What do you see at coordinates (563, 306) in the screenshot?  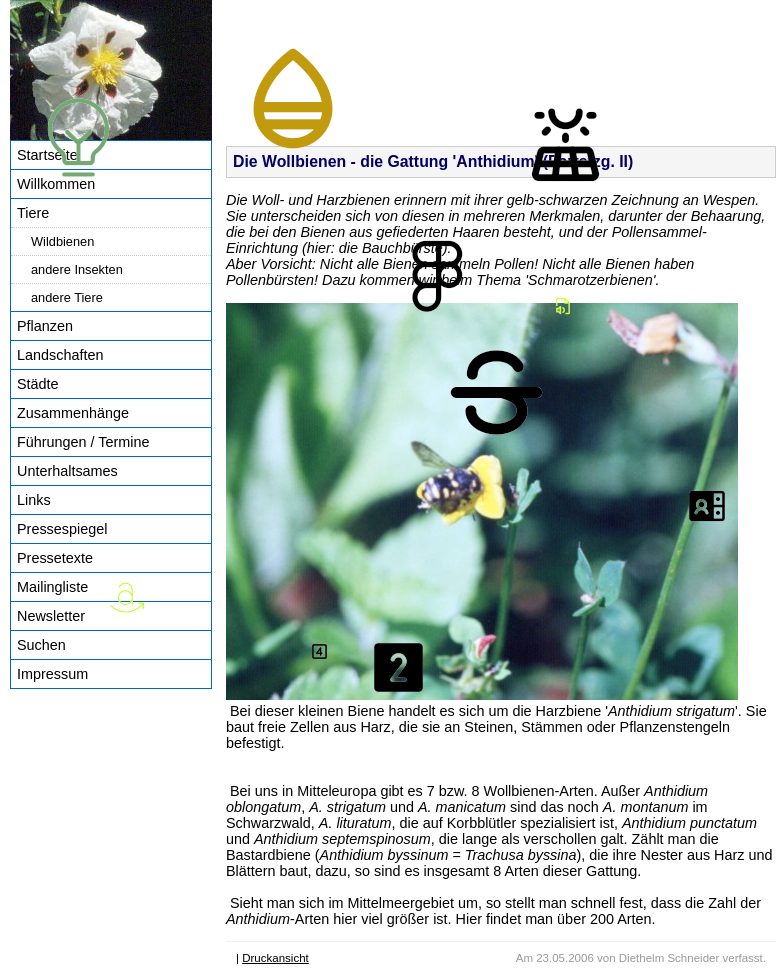 I see `open an audio file` at bounding box center [563, 306].